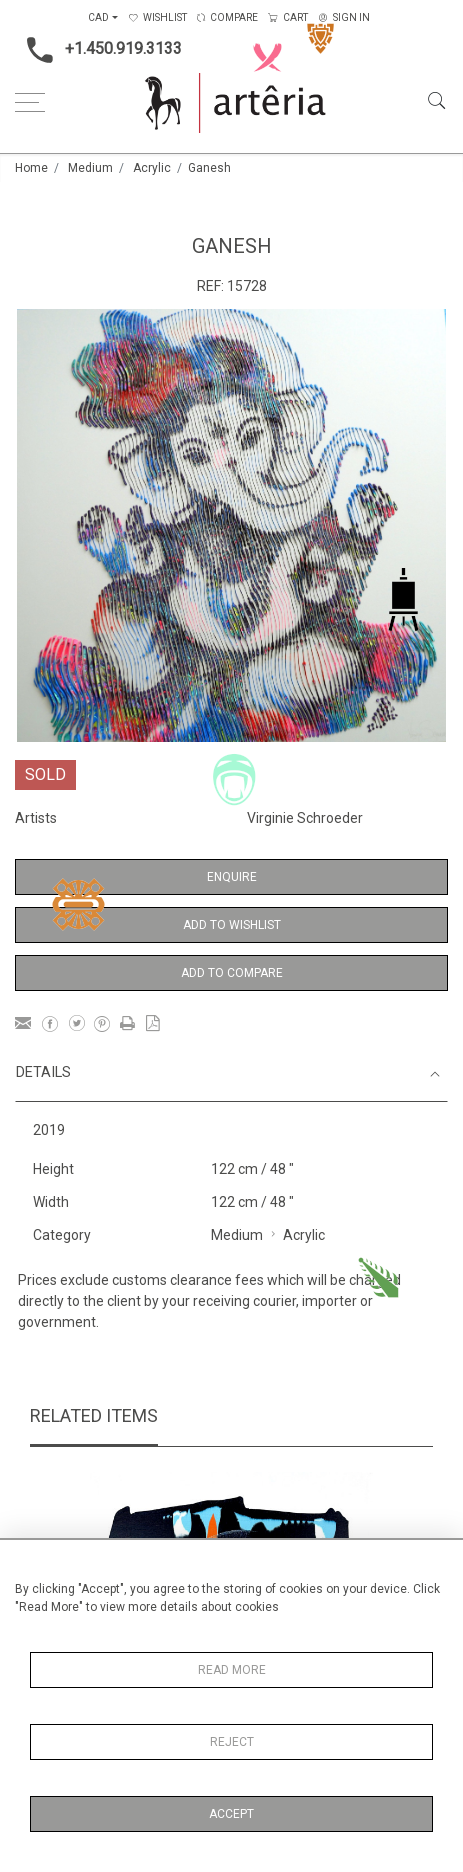 The width and height of the screenshot is (463, 1872). Describe the element at coordinates (403, 599) in the screenshot. I see `open drawing or painting tools` at that location.